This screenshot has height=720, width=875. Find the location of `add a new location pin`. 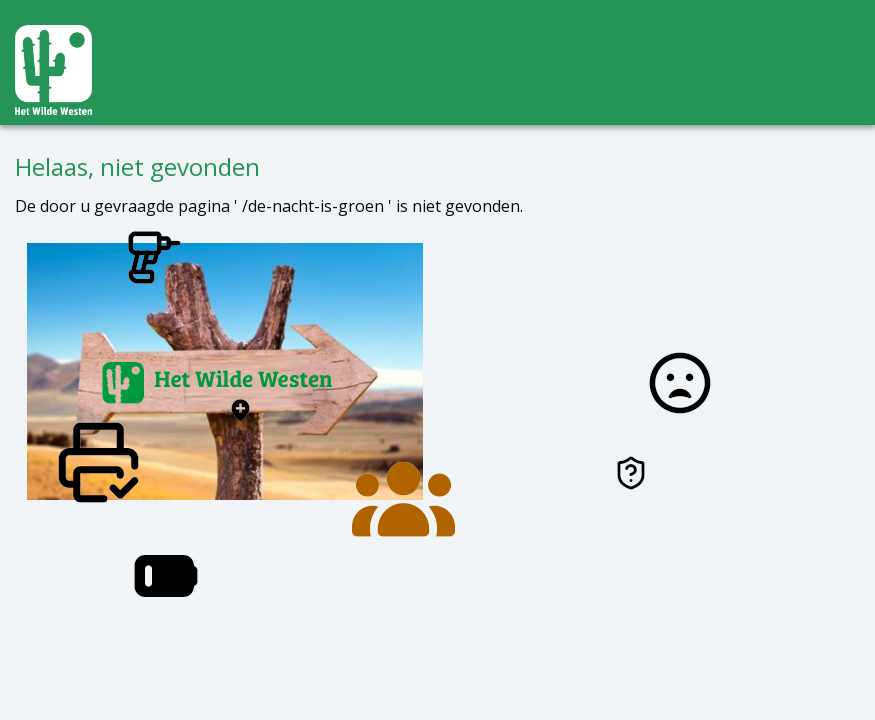

add a new location pin is located at coordinates (240, 410).